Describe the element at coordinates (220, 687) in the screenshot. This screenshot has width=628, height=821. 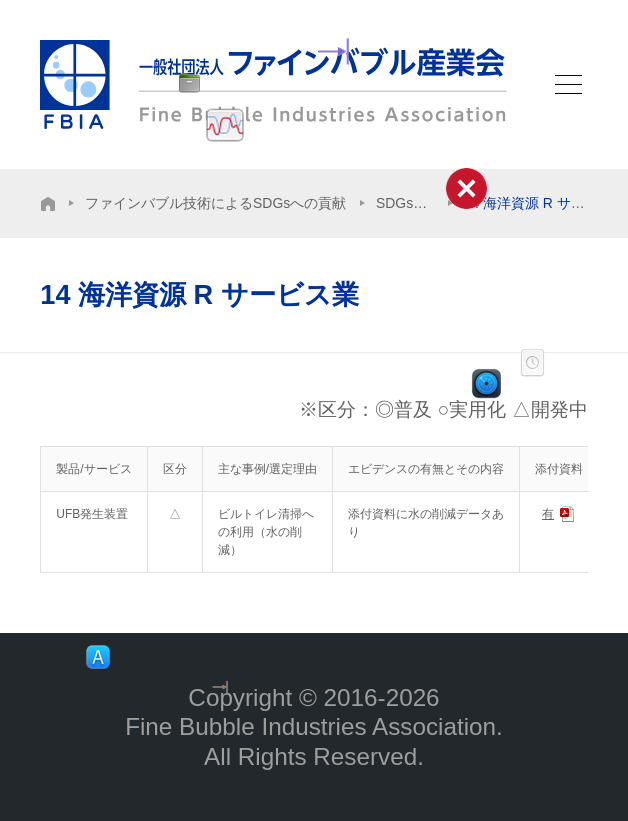
I see `go to the last item or page` at that location.